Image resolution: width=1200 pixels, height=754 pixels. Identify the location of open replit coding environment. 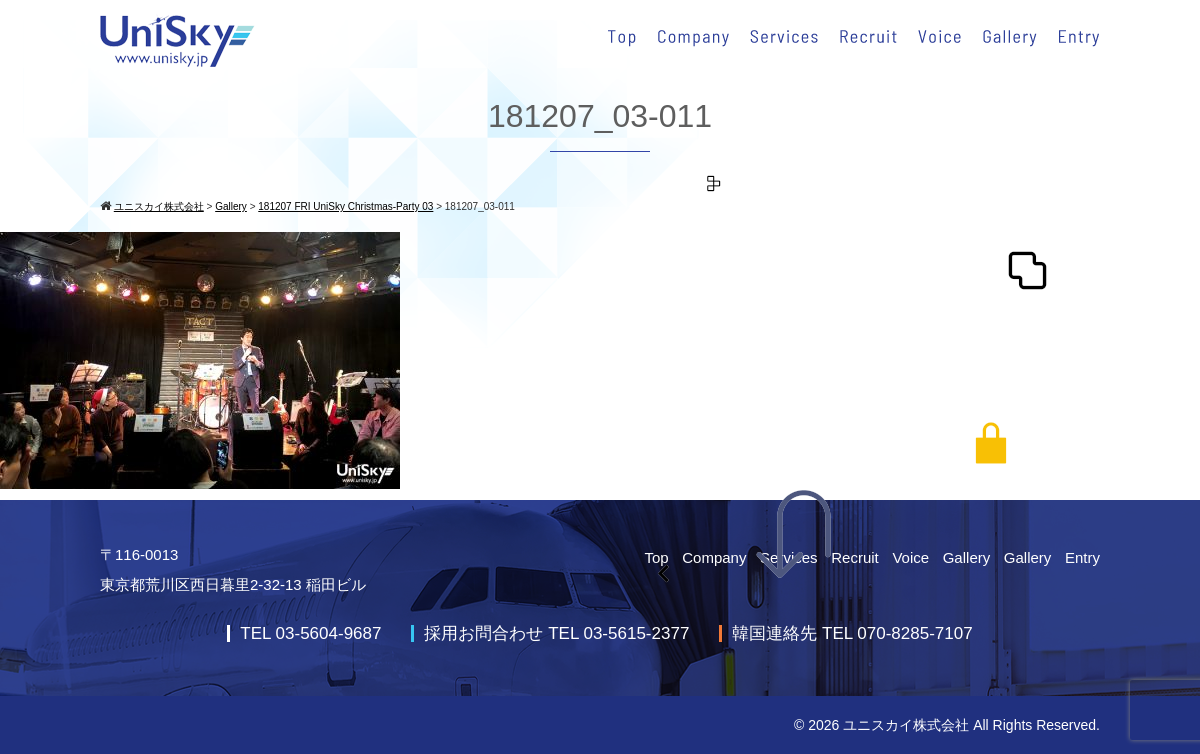
(712, 183).